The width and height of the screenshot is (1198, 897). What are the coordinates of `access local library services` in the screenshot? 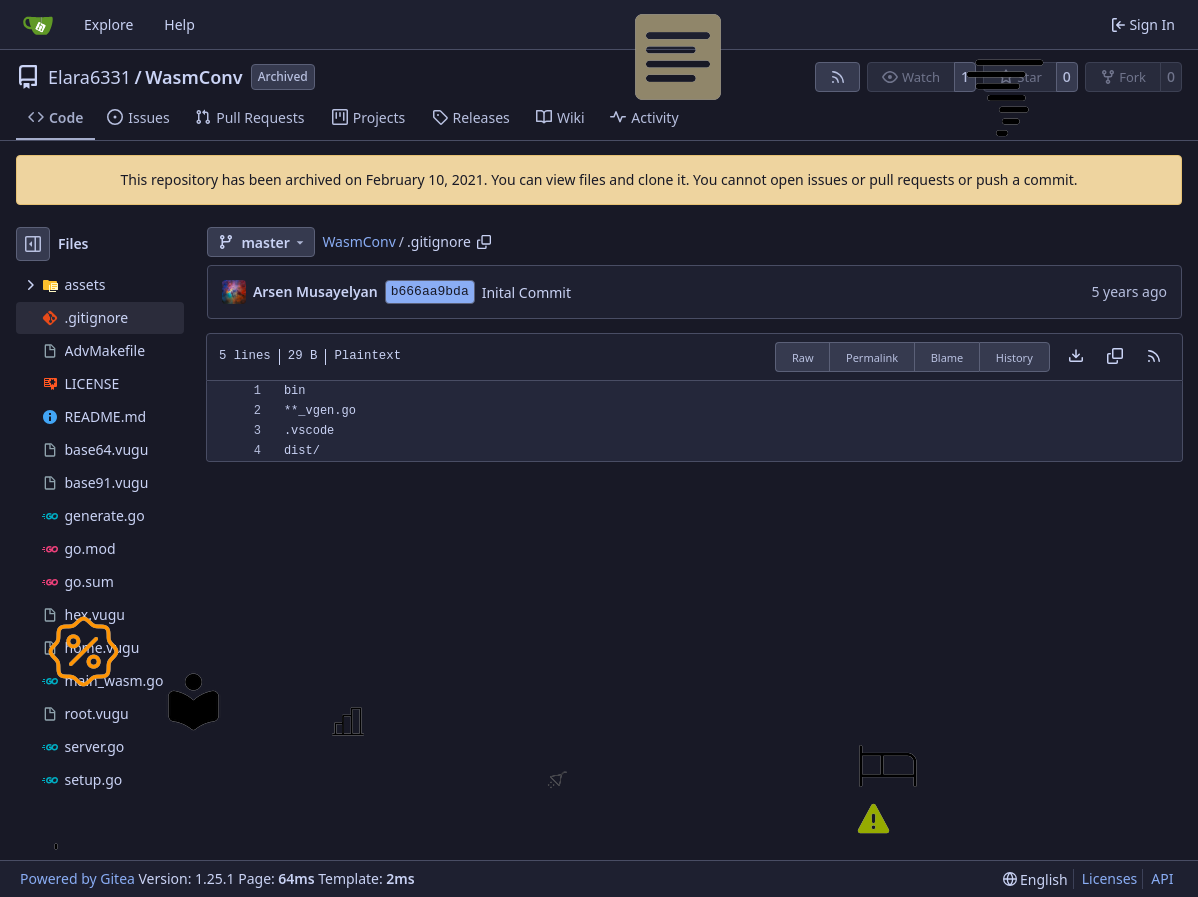 It's located at (193, 701).